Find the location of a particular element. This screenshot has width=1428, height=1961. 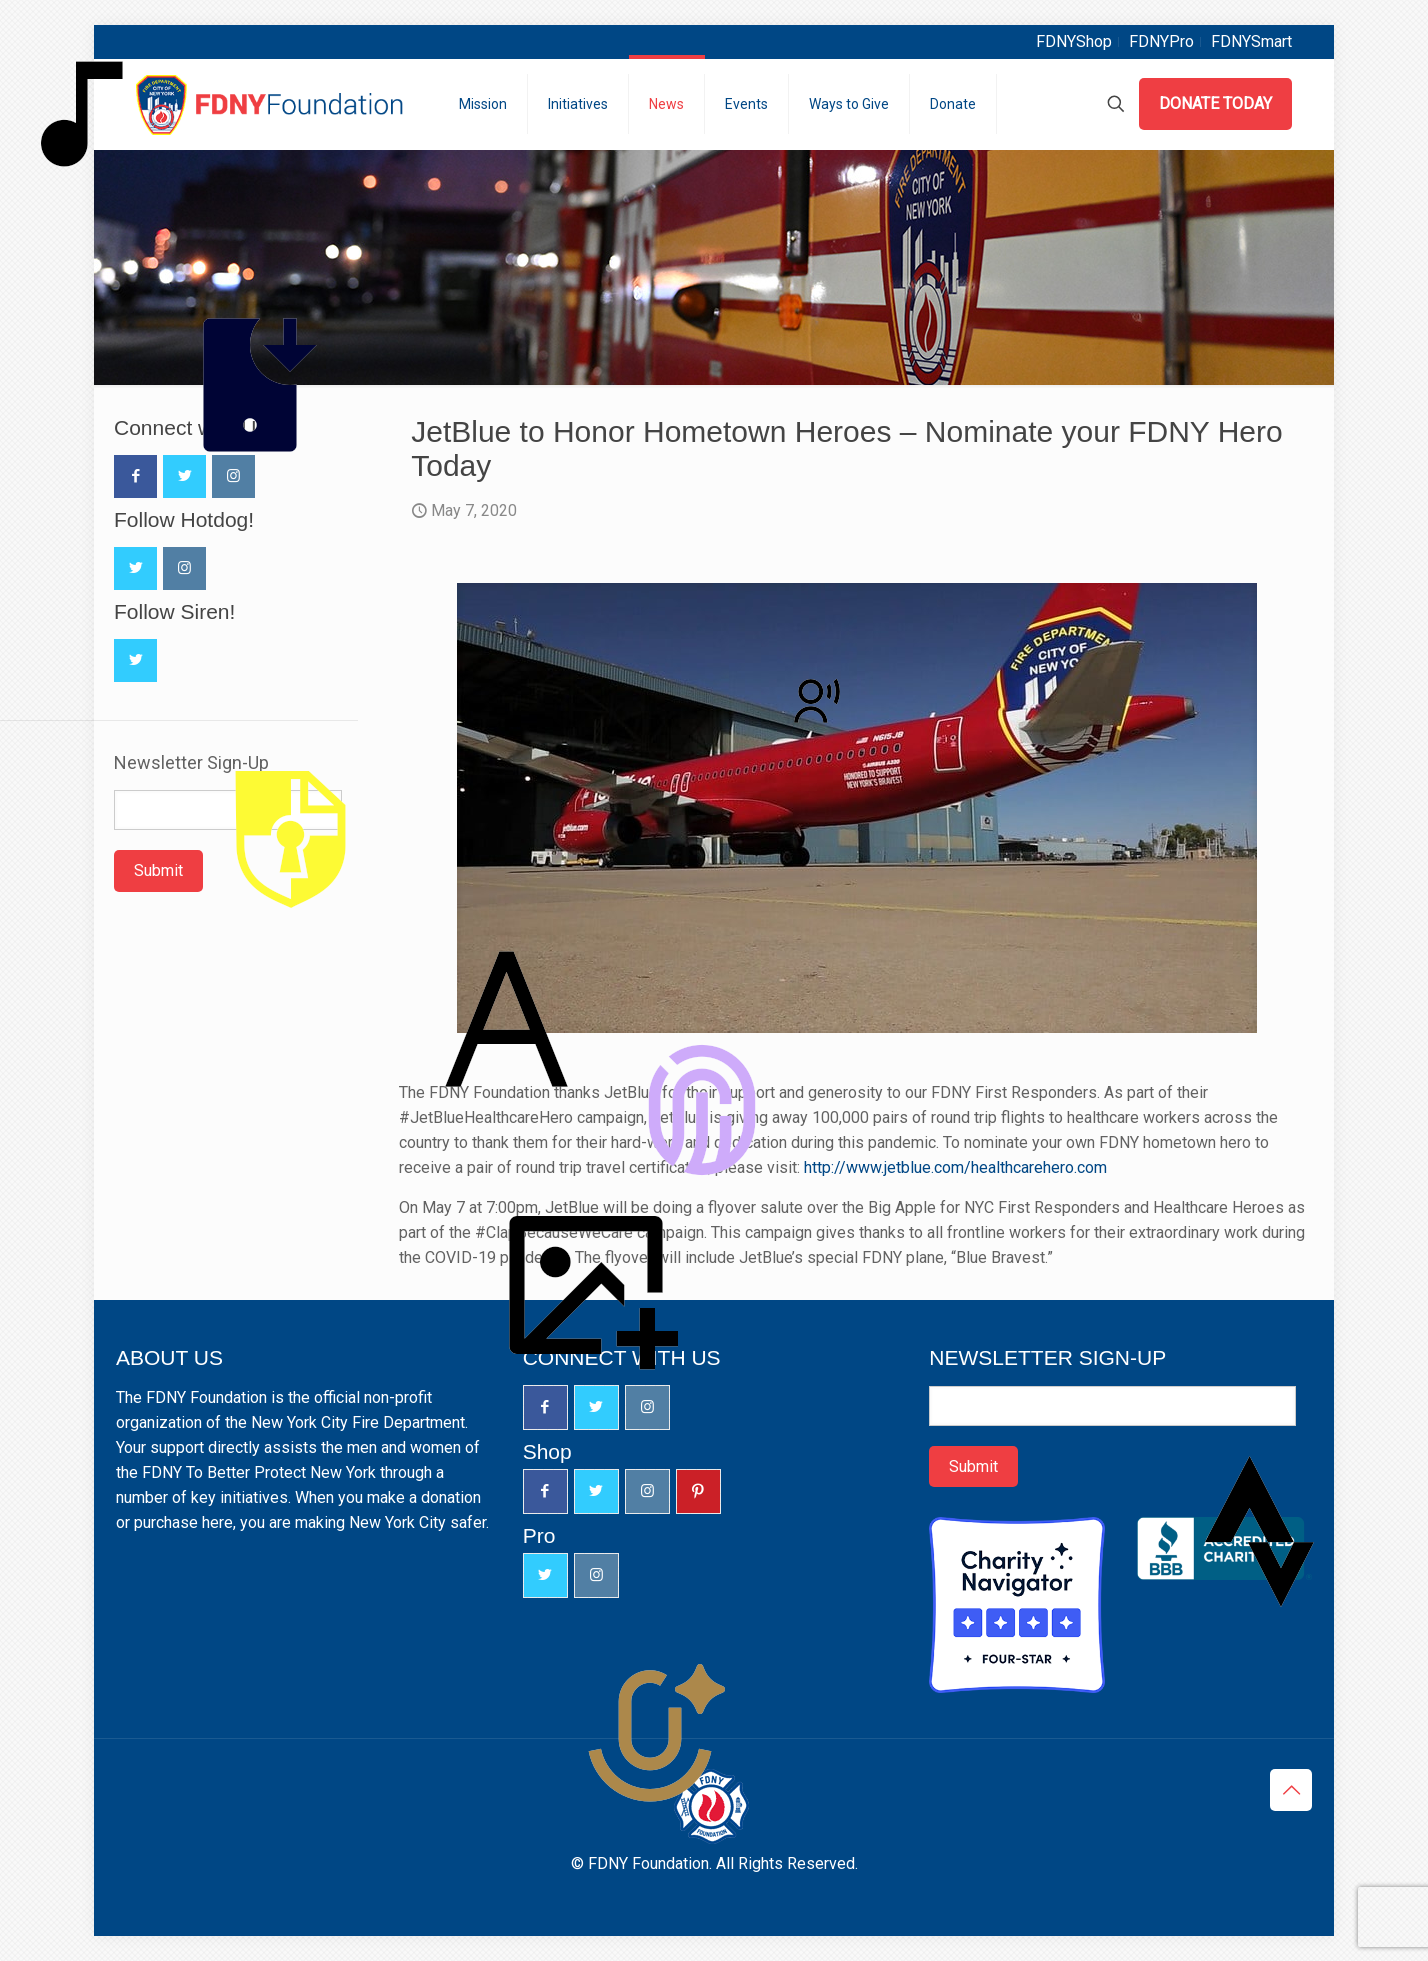

open cryptpad secure document editor is located at coordinates (290, 839).